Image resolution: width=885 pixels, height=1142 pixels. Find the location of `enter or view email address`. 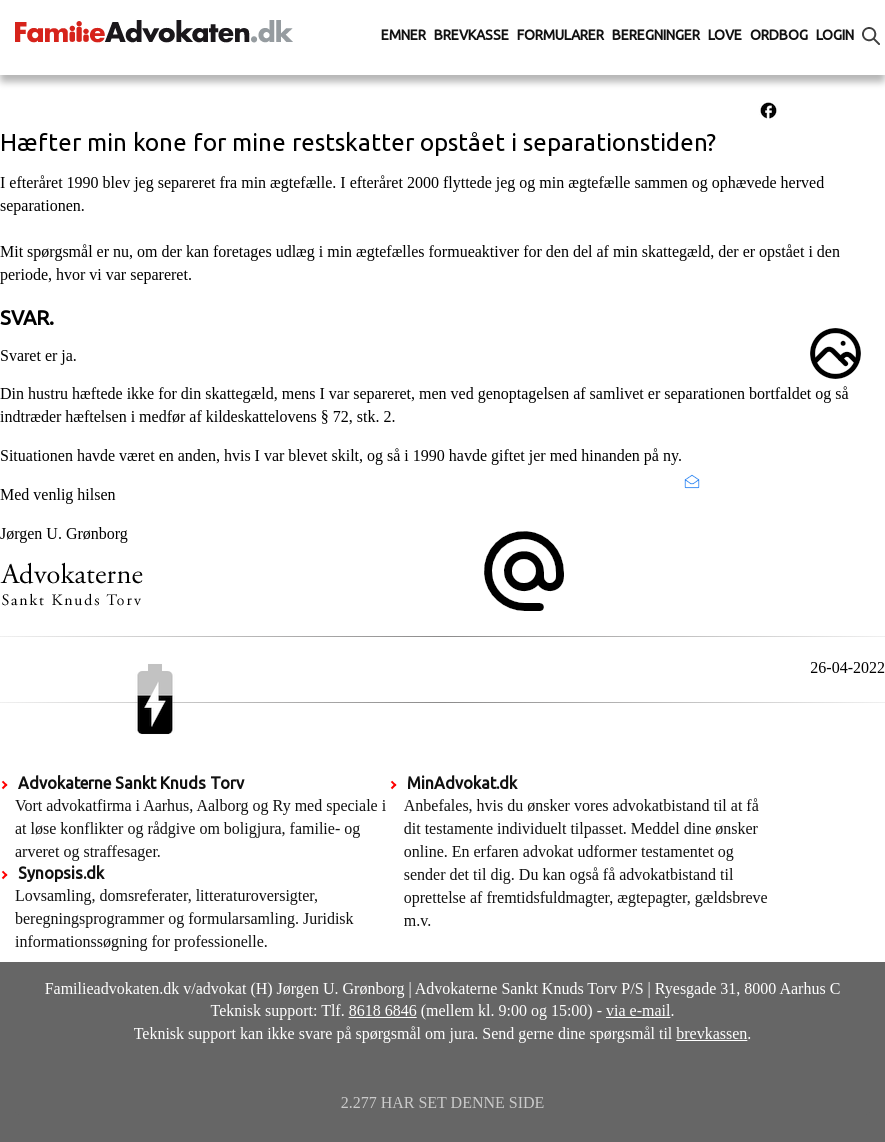

enter or view email address is located at coordinates (524, 571).